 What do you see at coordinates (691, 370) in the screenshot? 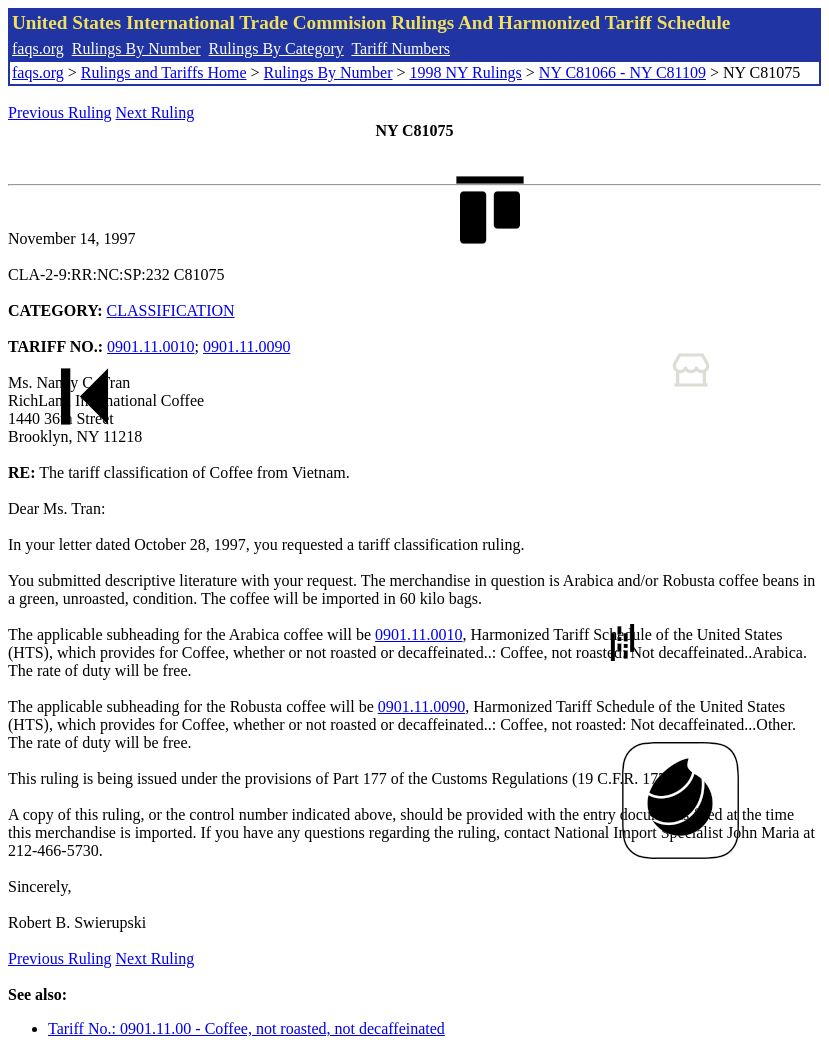
I see `visit the online store` at bounding box center [691, 370].